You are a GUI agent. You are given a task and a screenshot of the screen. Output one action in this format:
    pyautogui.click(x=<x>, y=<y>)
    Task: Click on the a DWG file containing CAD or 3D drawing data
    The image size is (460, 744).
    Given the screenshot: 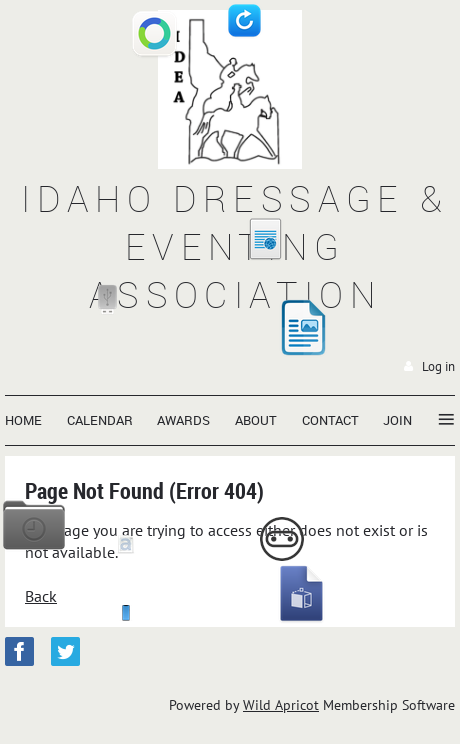 What is the action you would take?
    pyautogui.click(x=301, y=594)
    